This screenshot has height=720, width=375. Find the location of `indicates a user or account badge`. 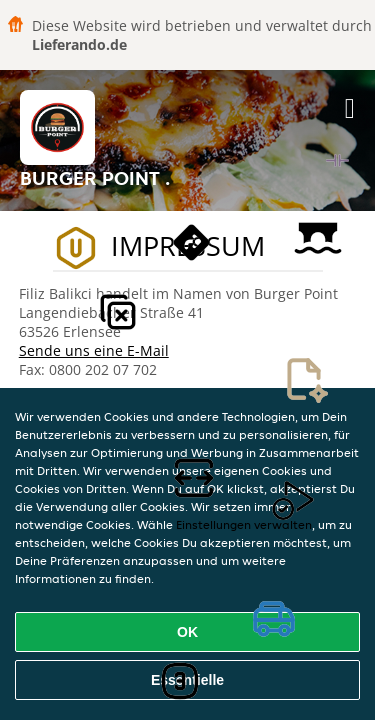

indicates a user or account badge is located at coordinates (76, 248).